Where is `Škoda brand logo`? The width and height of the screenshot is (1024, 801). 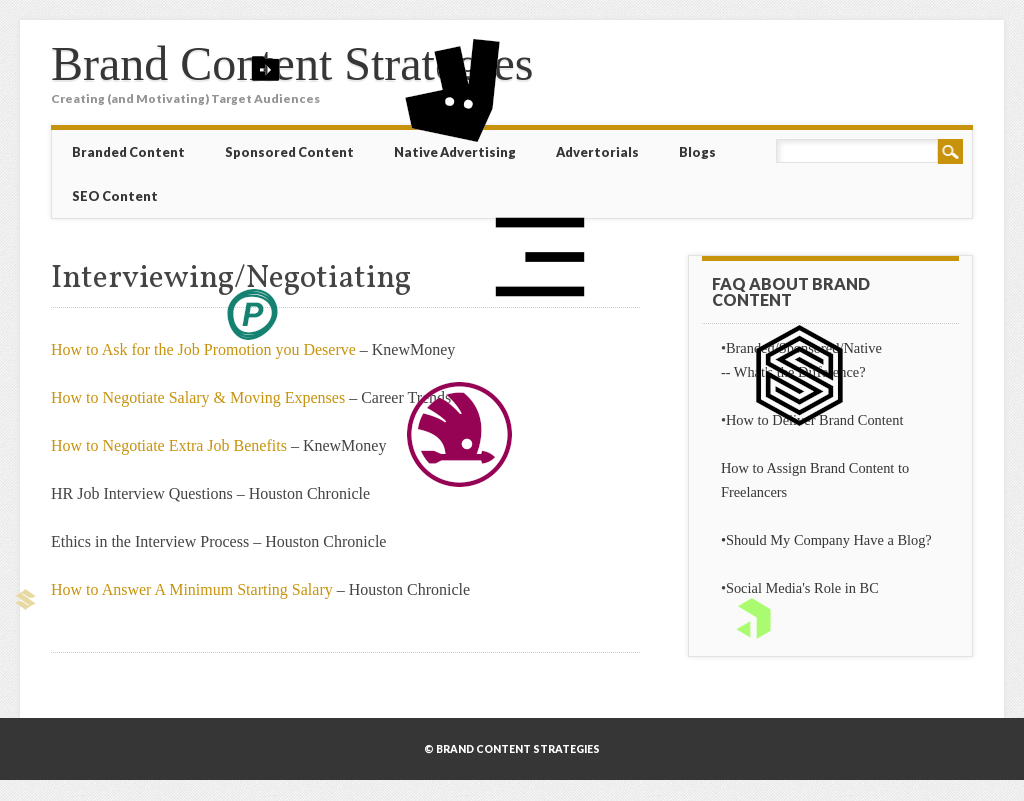
Škoda brand logo is located at coordinates (459, 434).